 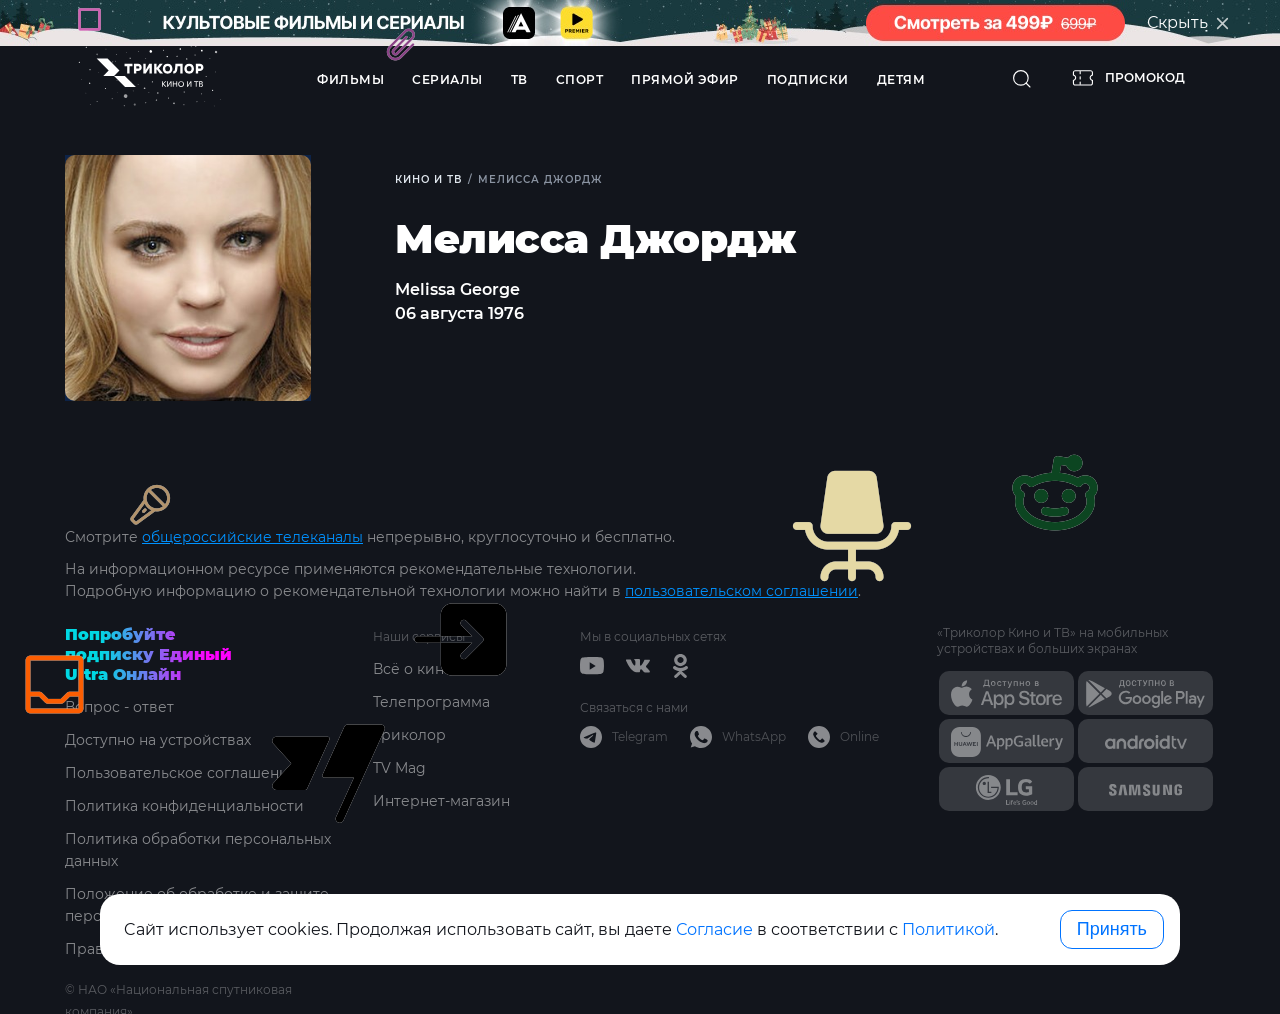 I want to click on access voice recording or audio input, so click(x=149, y=505).